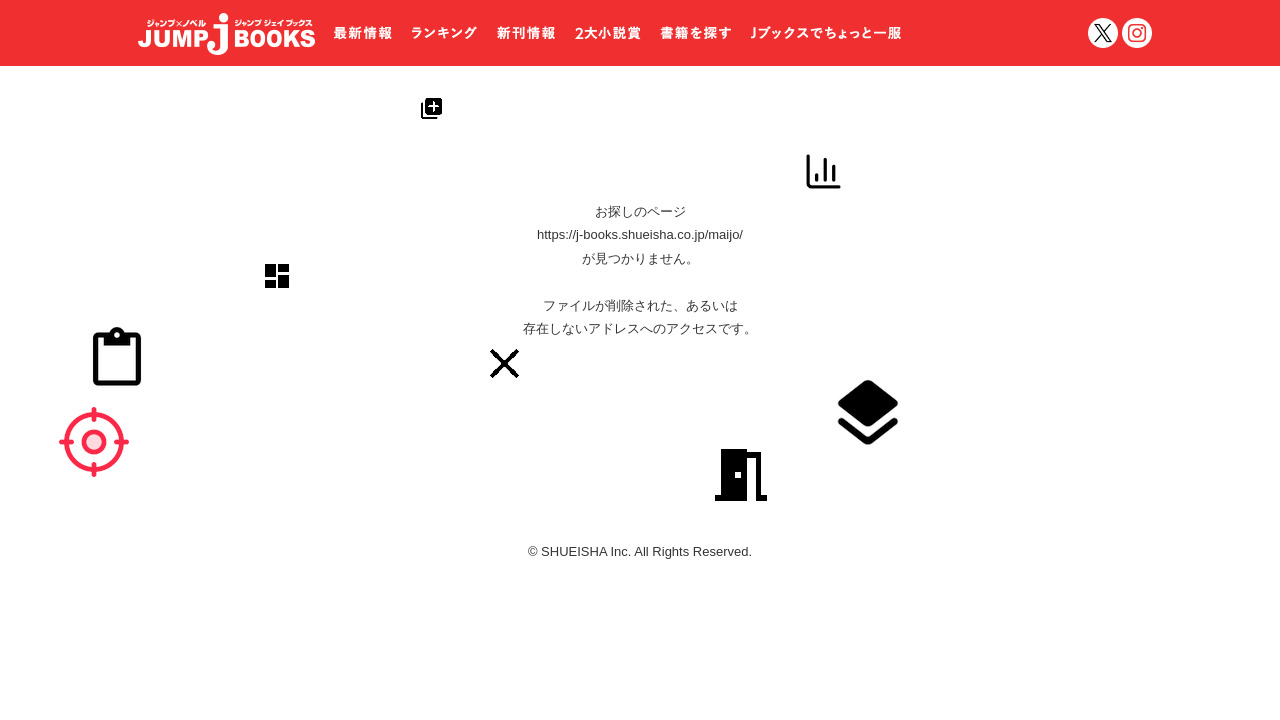 This screenshot has width=1280, height=720. I want to click on access meeting room booking, so click(741, 475).